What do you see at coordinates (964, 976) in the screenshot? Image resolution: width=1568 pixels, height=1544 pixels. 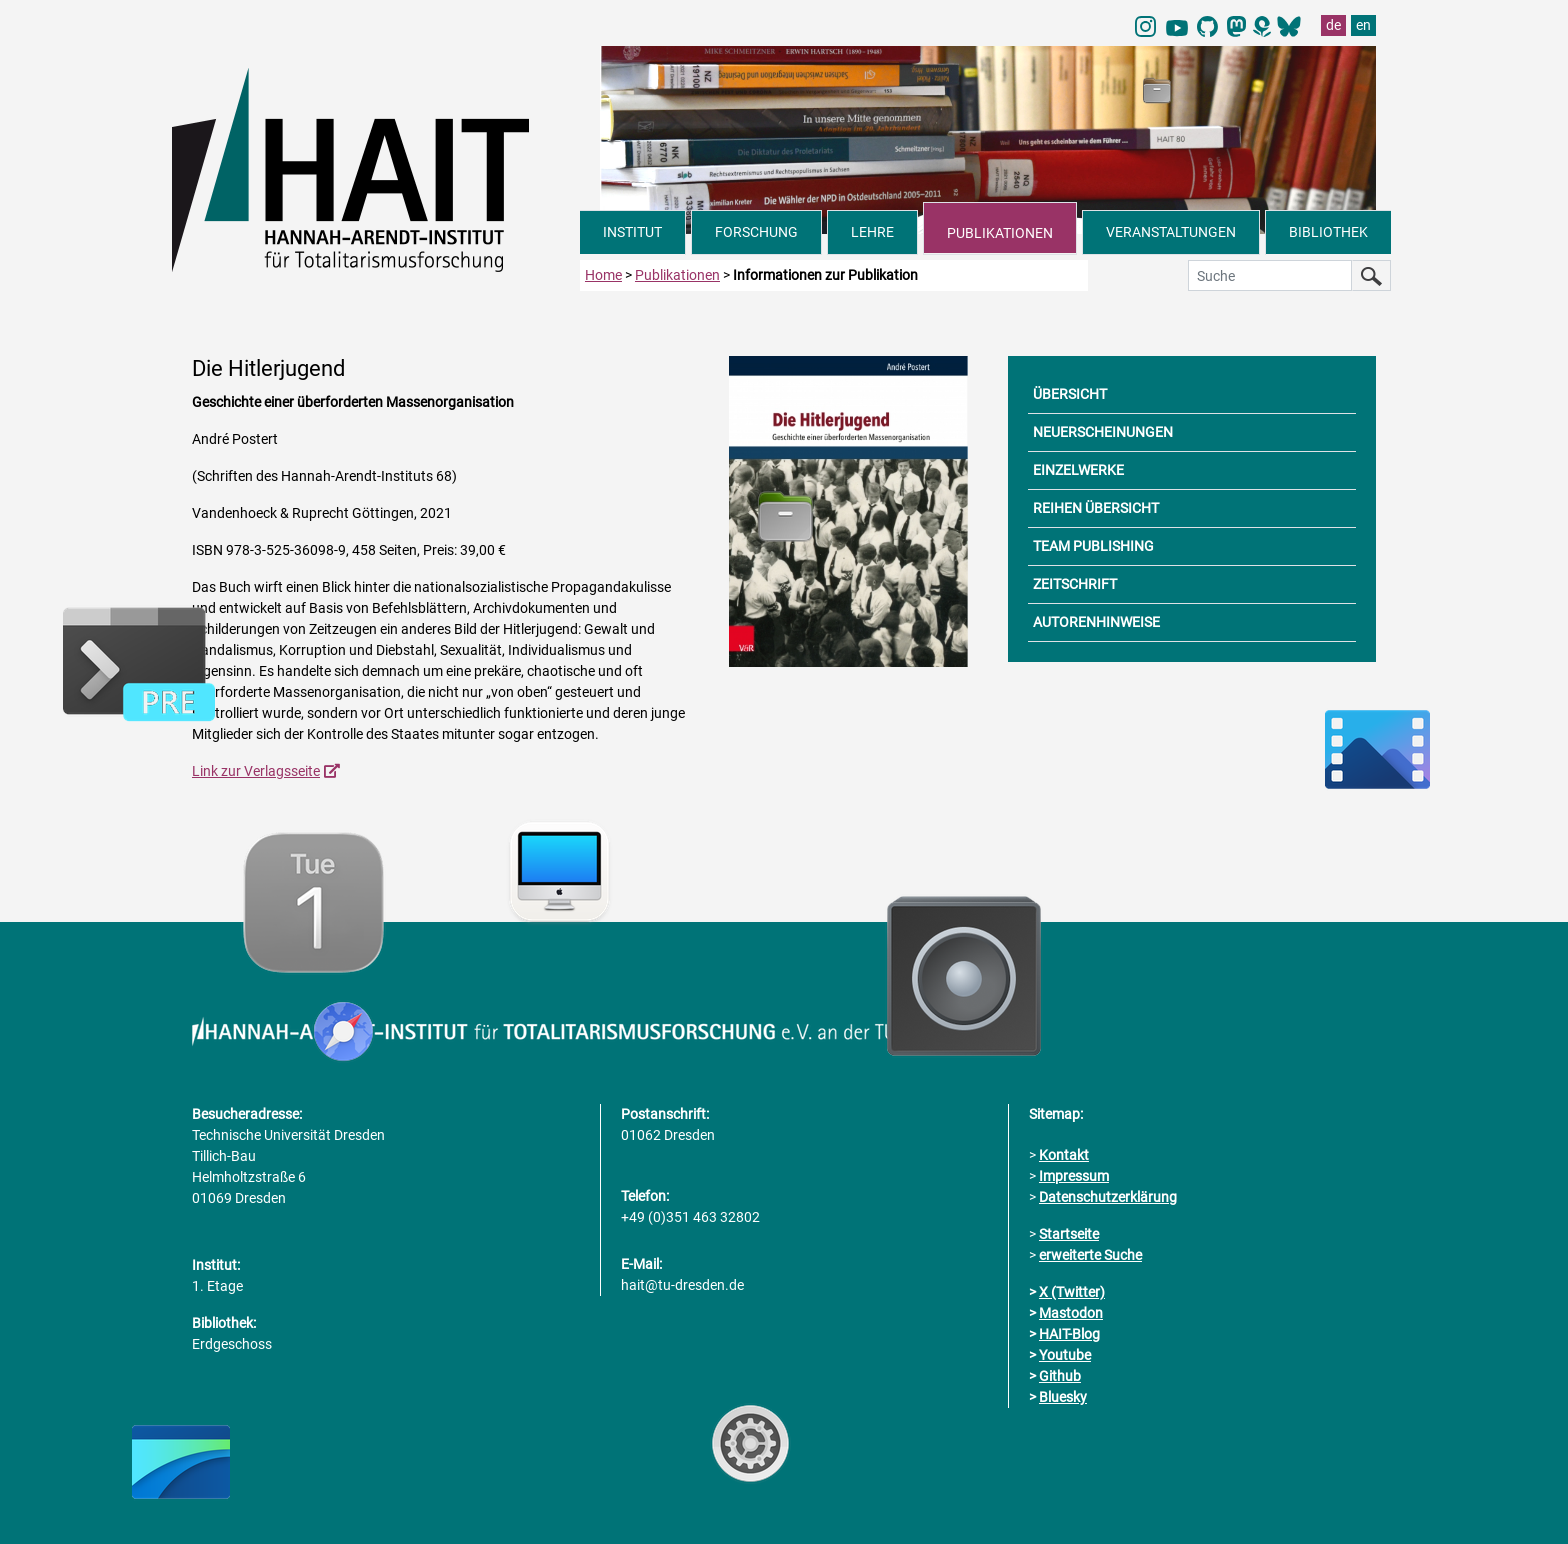 I see `access sound and audio settings` at bounding box center [964, 976].